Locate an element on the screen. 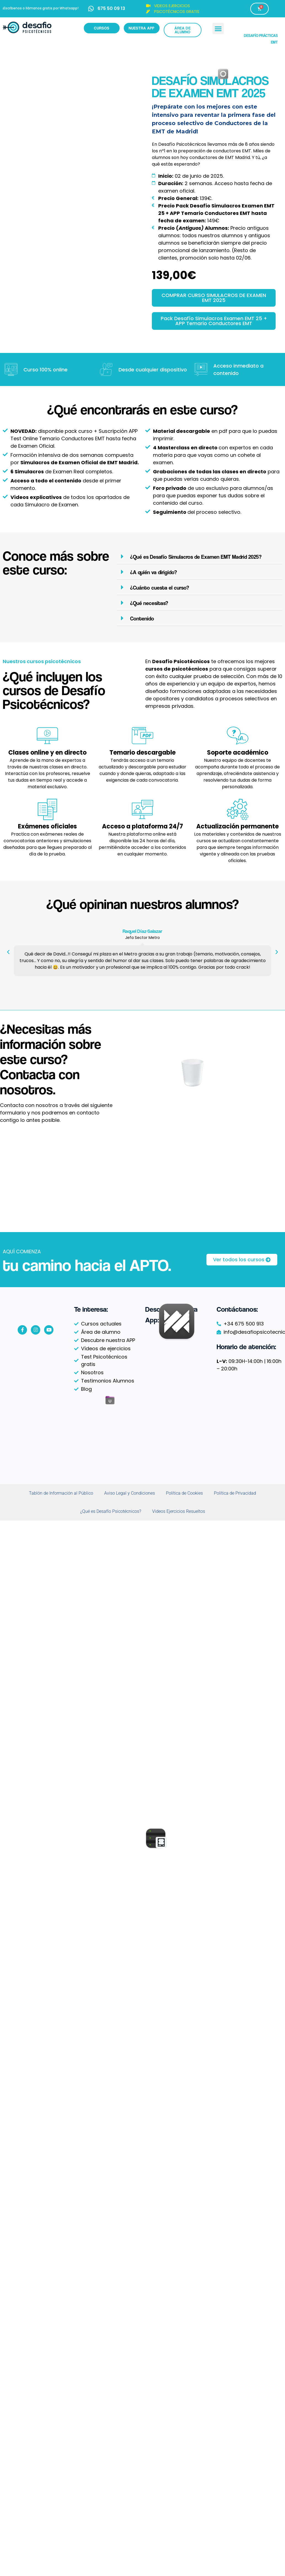  configure iSCSI storage network settings is located at coordinates (156, 1838).